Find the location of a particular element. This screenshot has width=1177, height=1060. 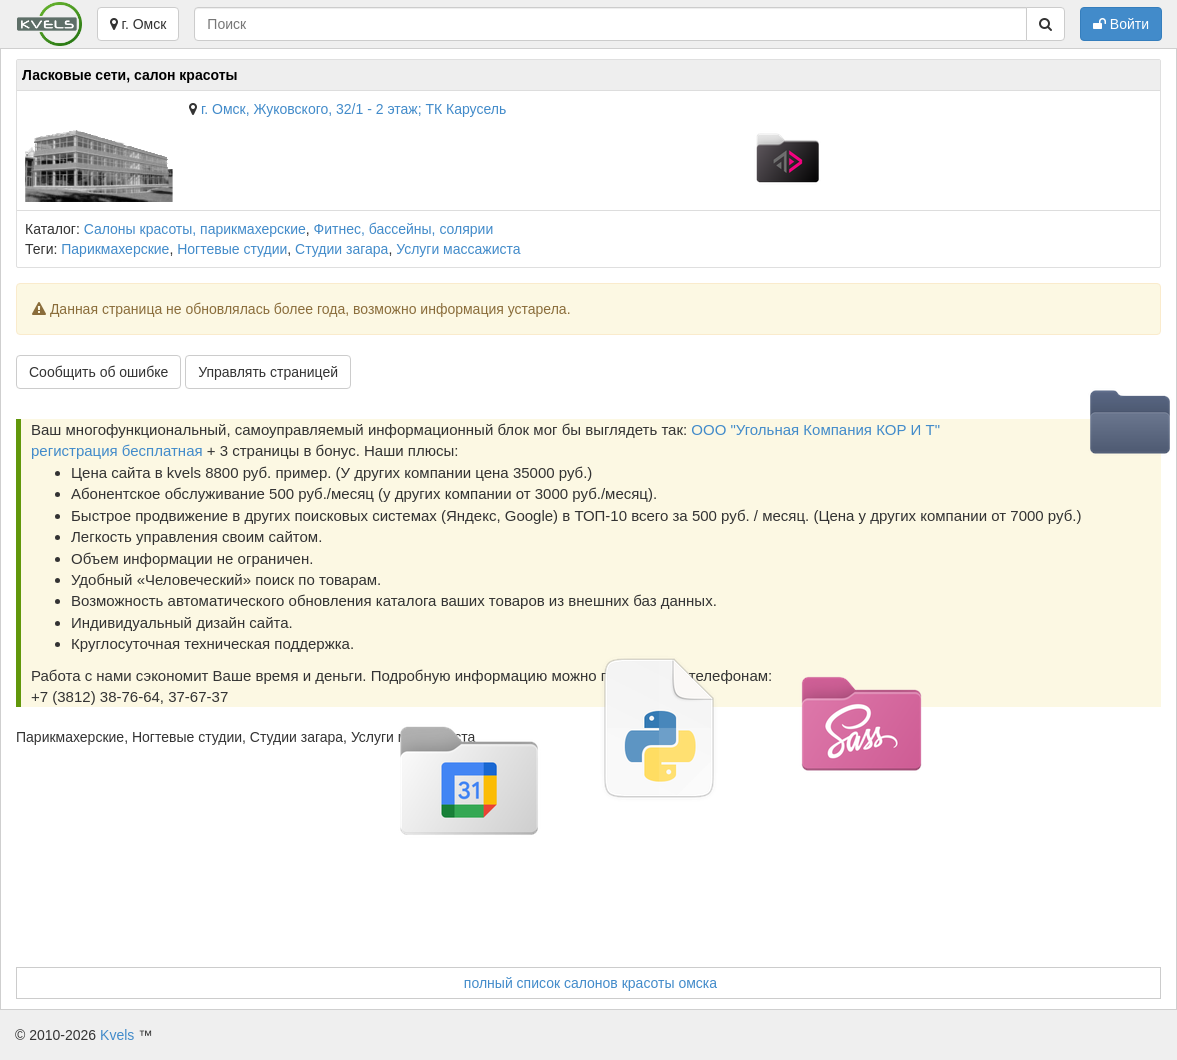

open folder containing files or documents is located at coordinates (1130, 422).